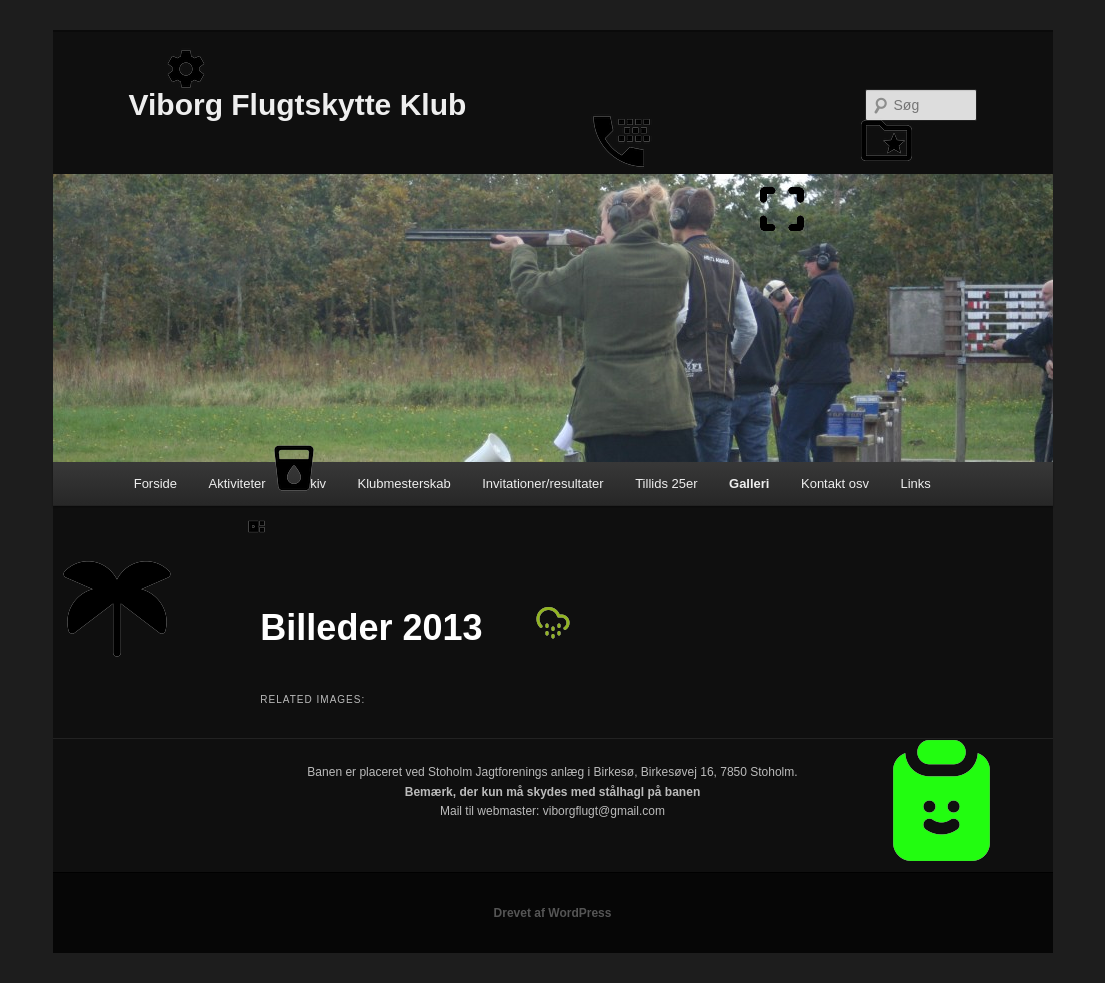  What do you see at coordinates (886, 140) in the screenshot?
I see `access your starred or favorite files` at bounding box center [886, 140].